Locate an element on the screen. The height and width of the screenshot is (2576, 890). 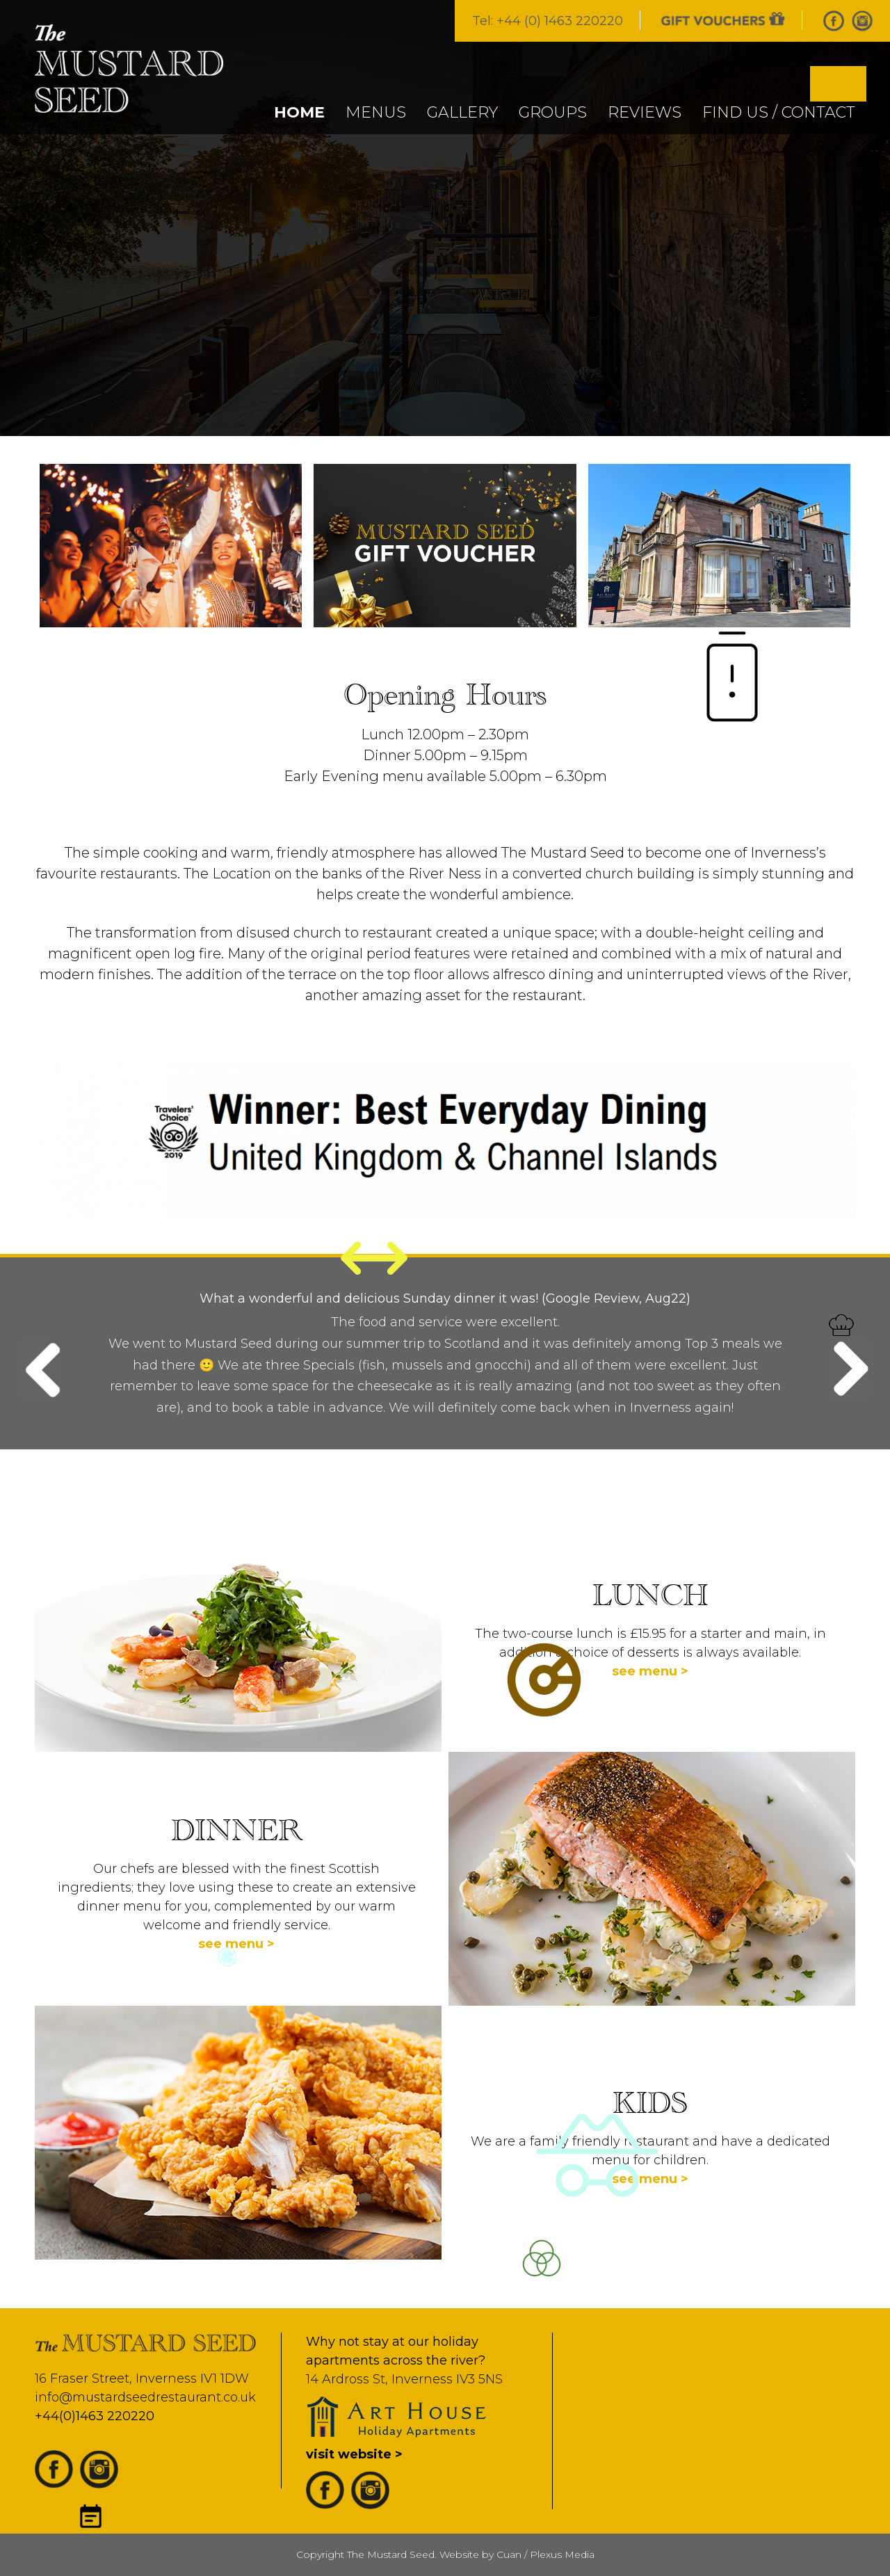
view overlapping categories or sets is located at coordinates (542, 2259).